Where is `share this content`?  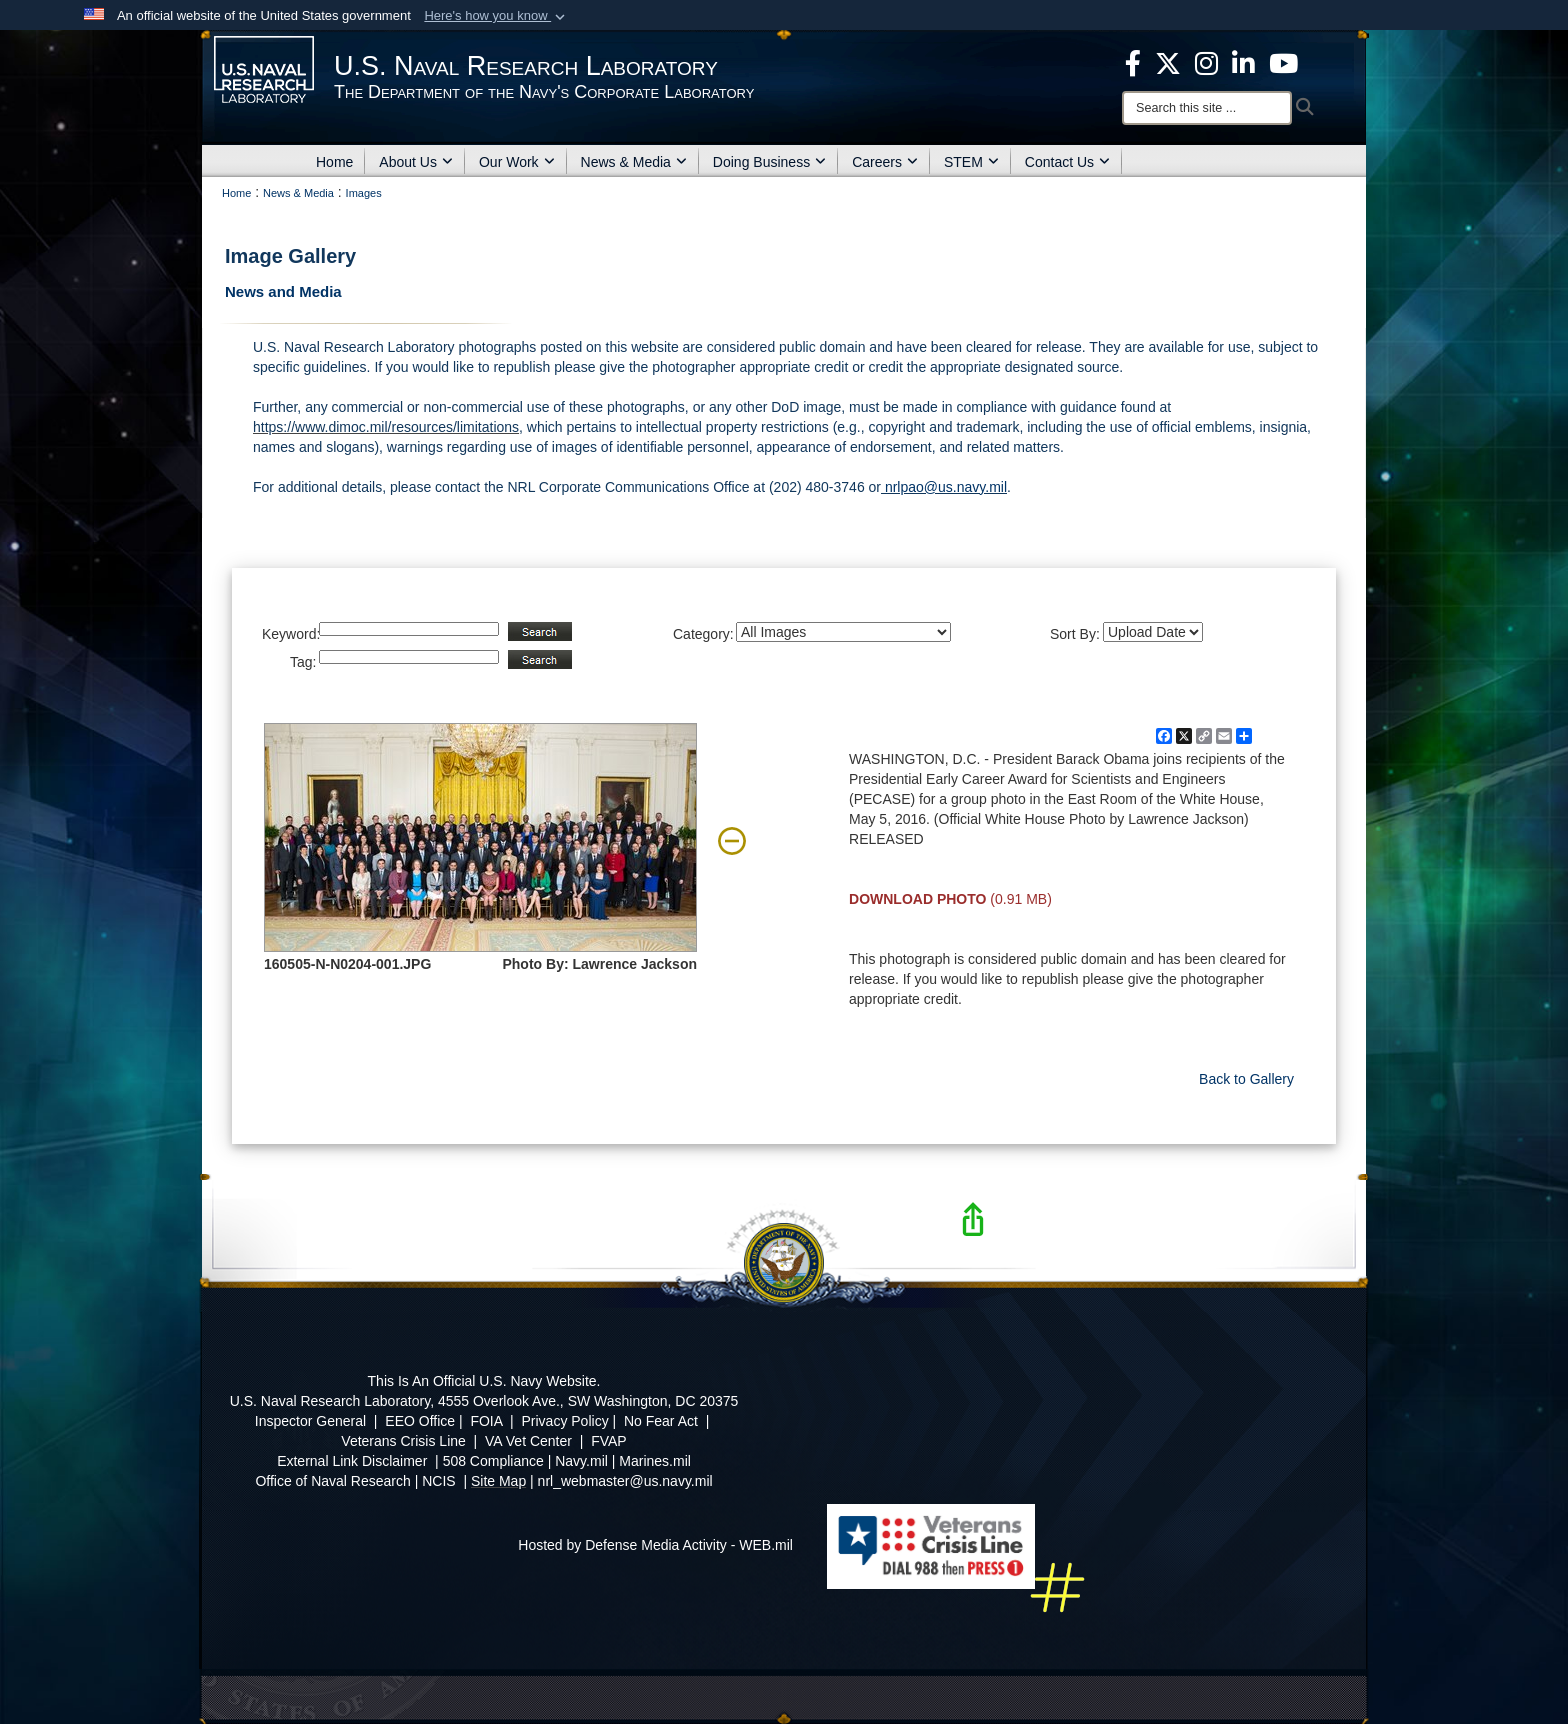 share this content is located at coordinates (973, 1219).